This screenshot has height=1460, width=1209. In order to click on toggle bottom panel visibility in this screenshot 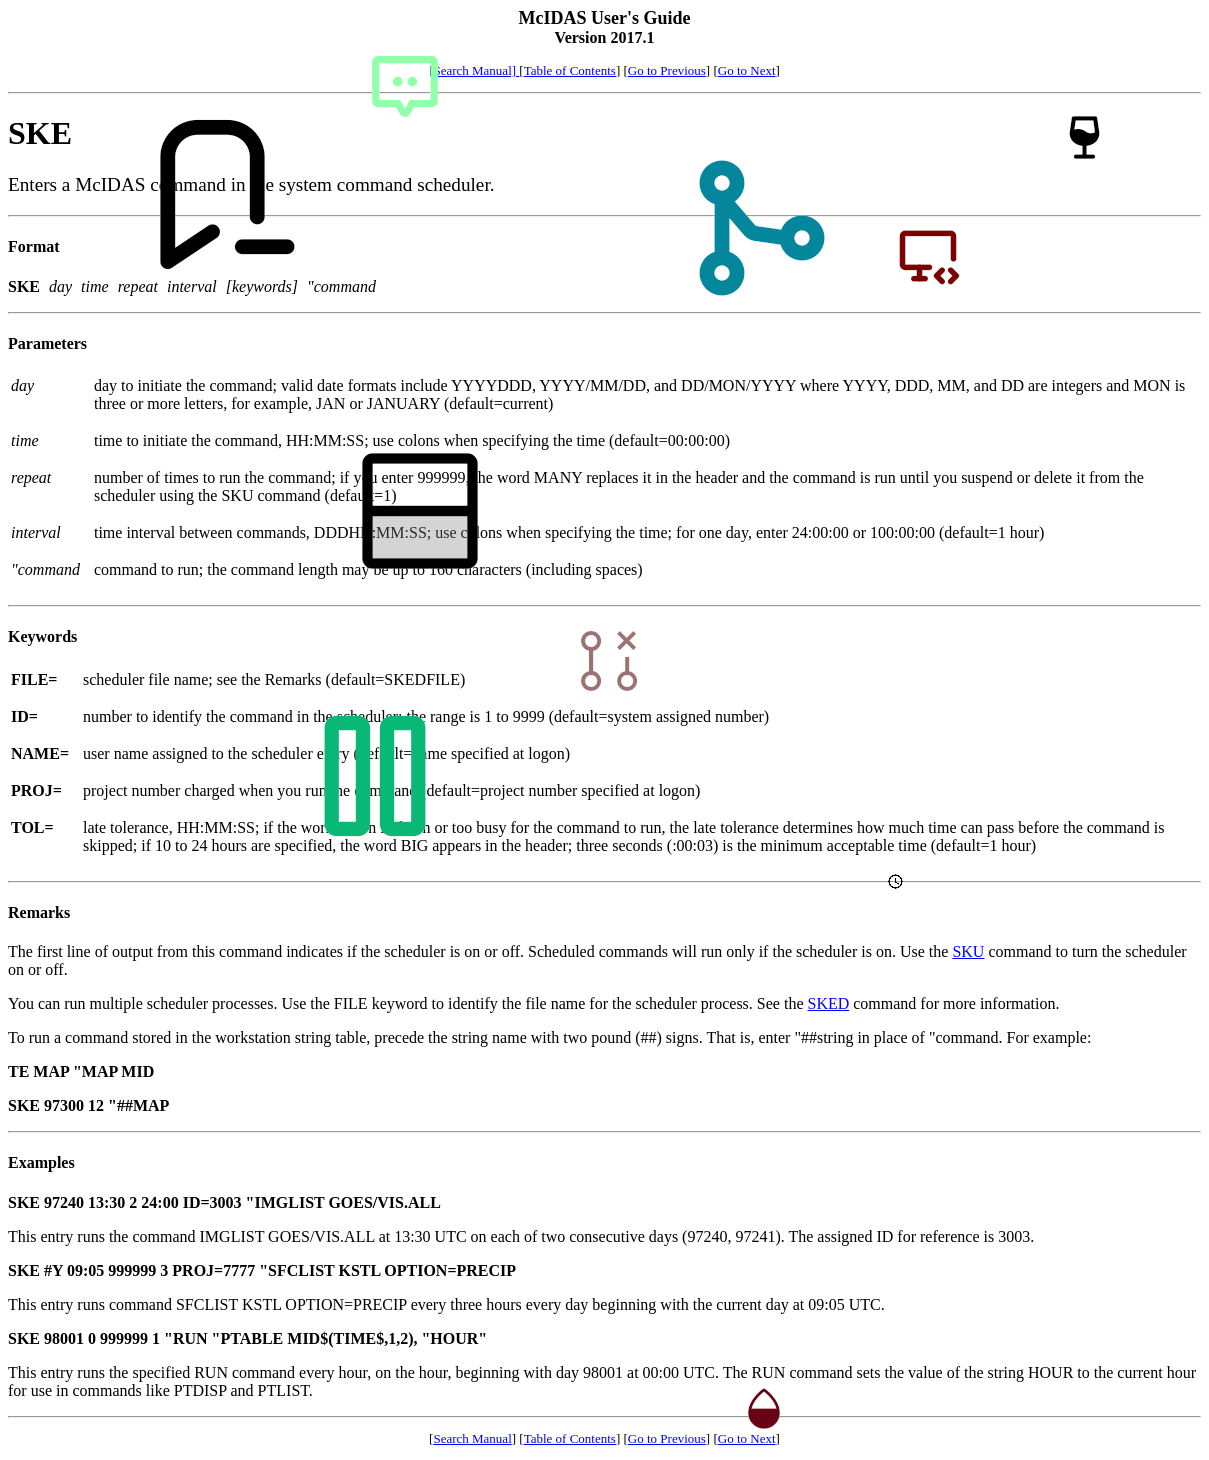, I will do `click(420, 511)`.